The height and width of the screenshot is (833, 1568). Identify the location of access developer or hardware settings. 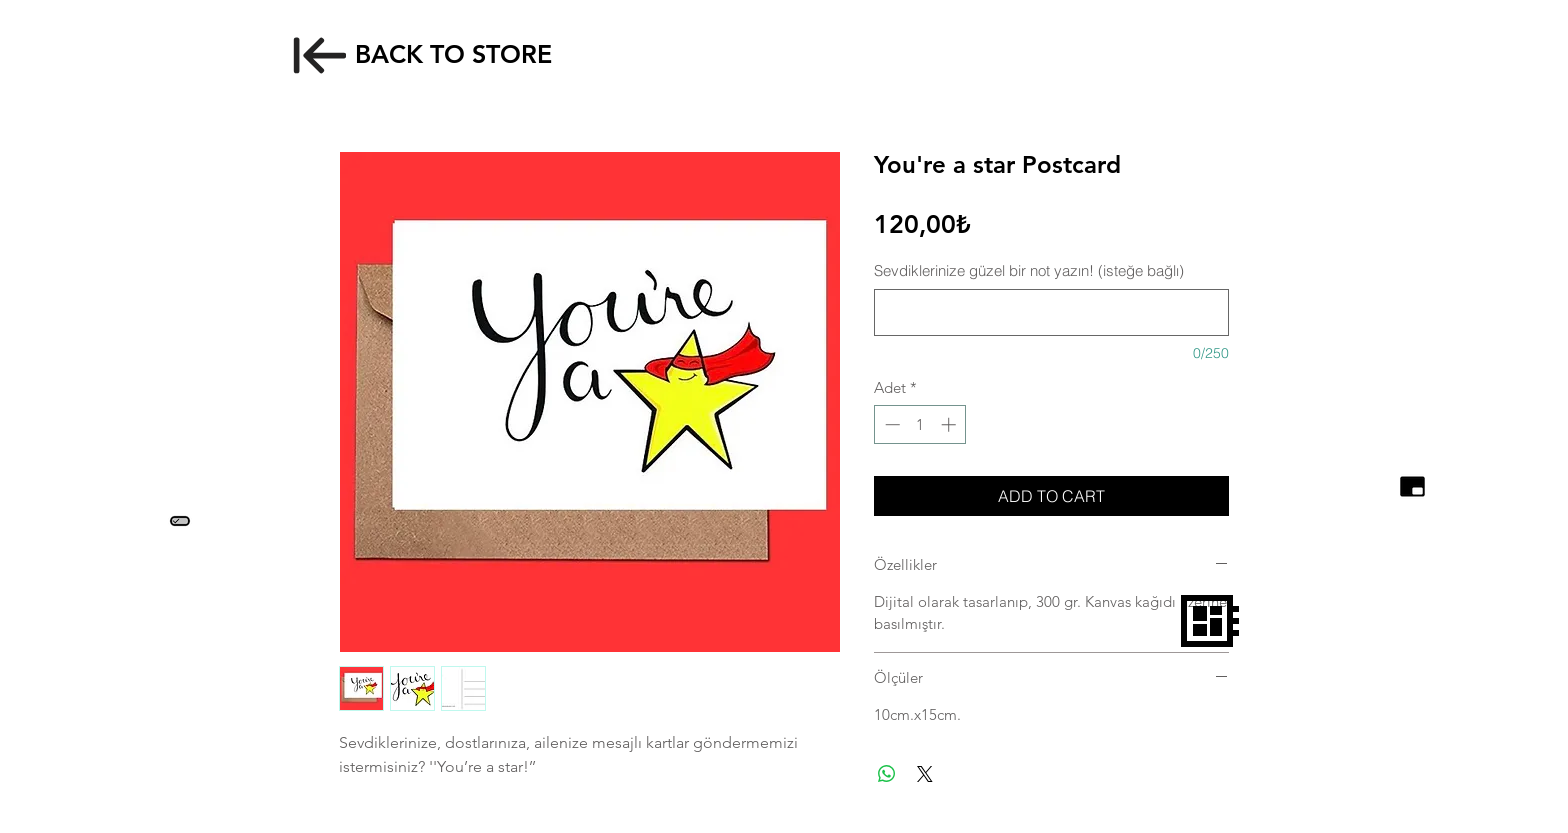
(1210, 621).